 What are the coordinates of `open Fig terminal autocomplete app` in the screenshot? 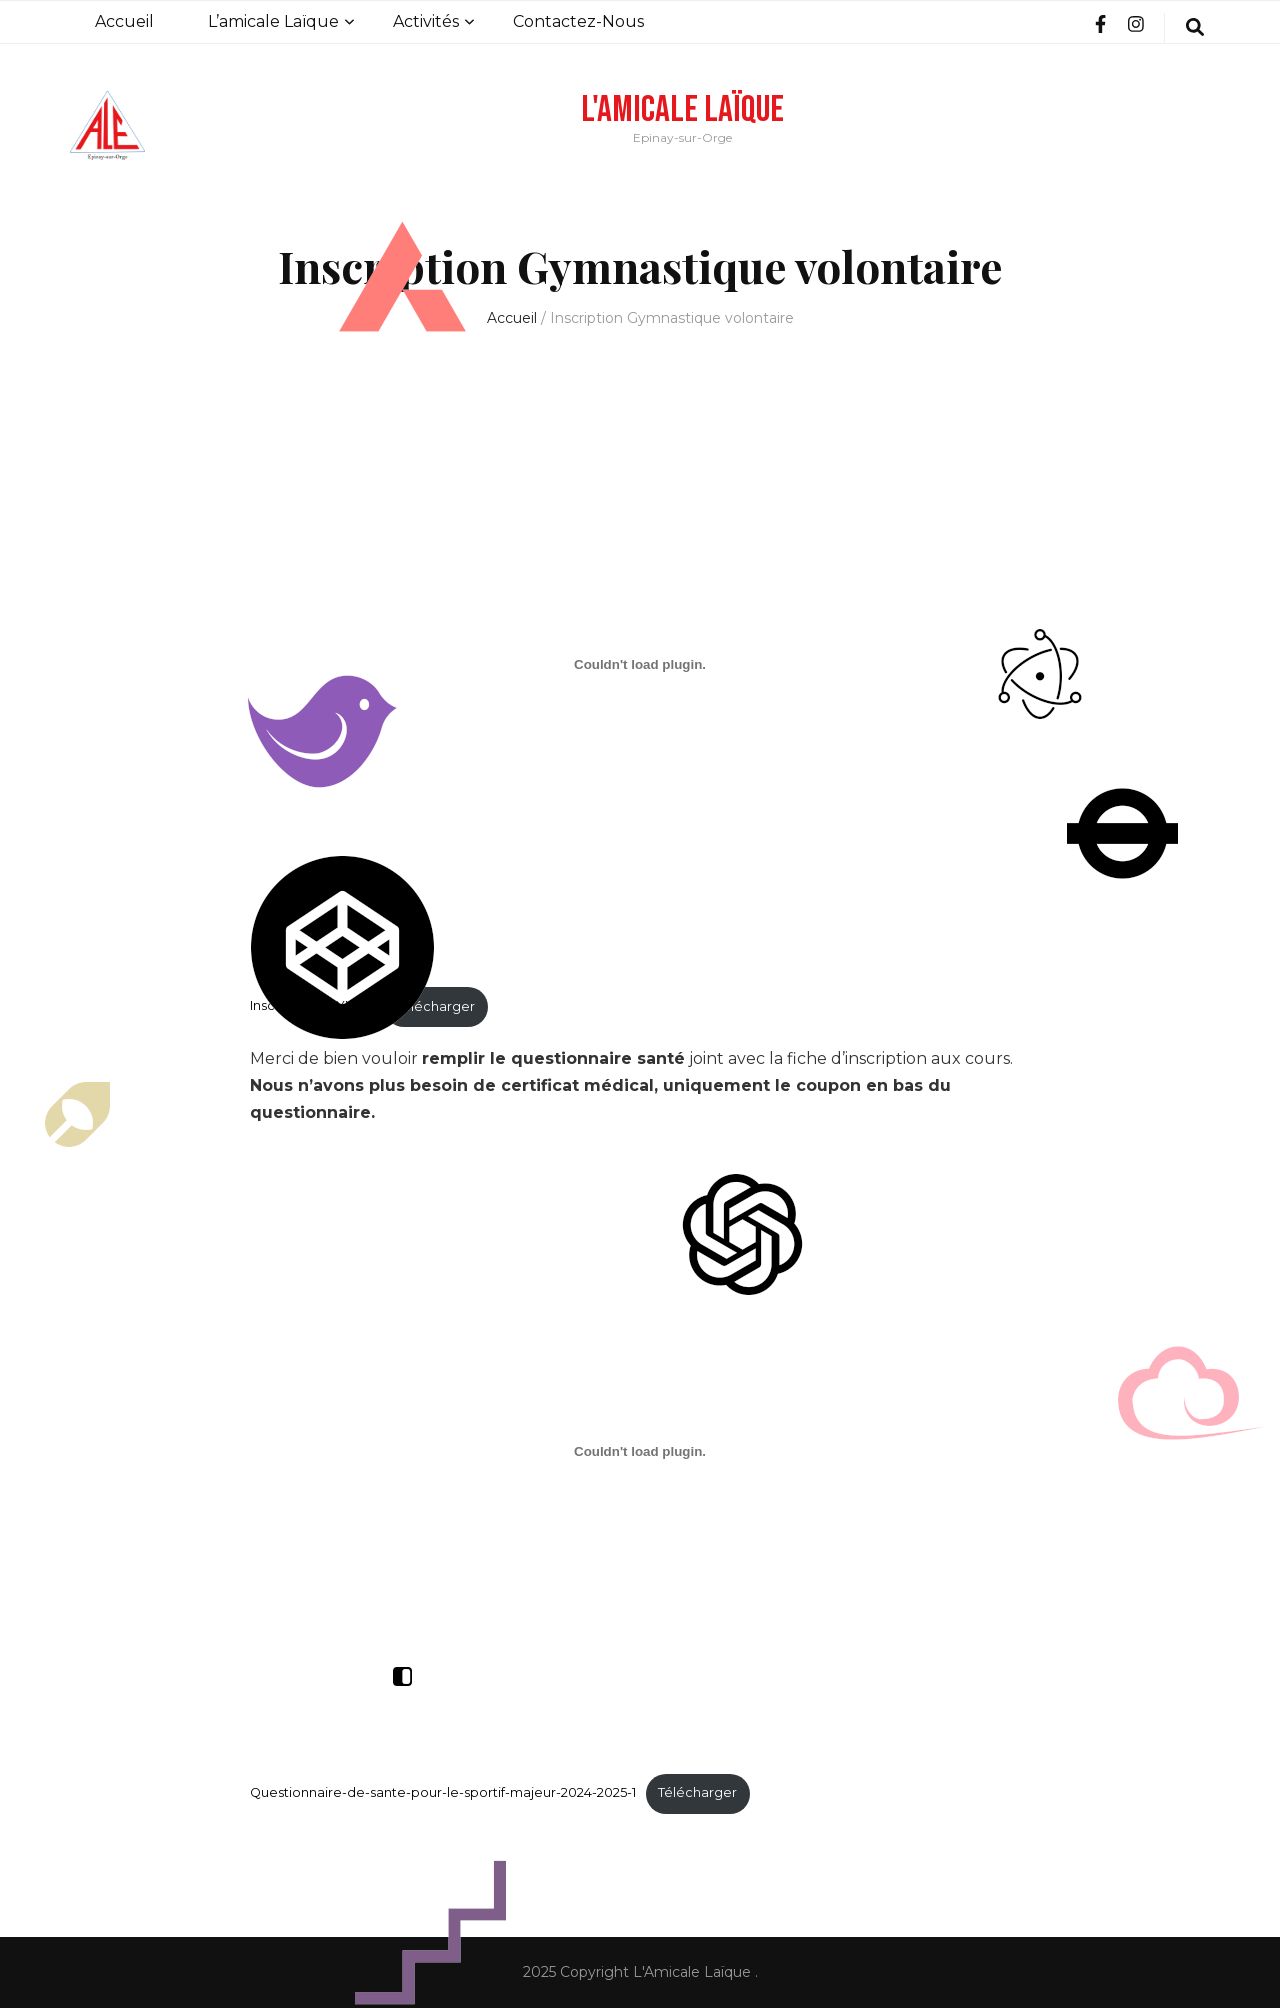 It's located at (402, 1676).